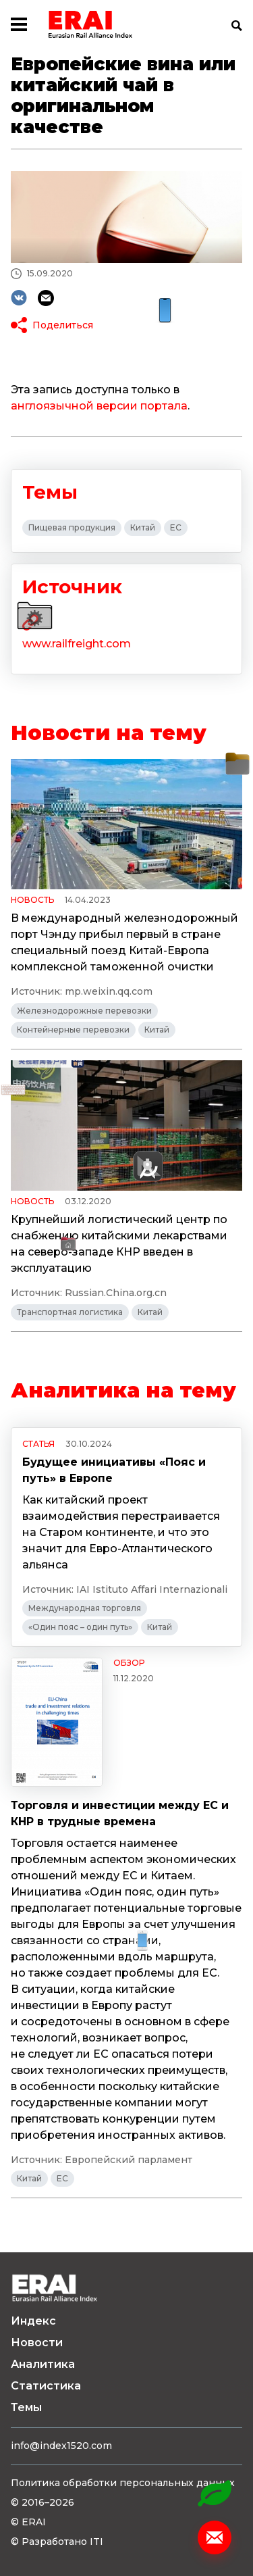  Describe the element at coordinates (142, 1940) in the screenshot. I see `view connected iPhone device` at that location.